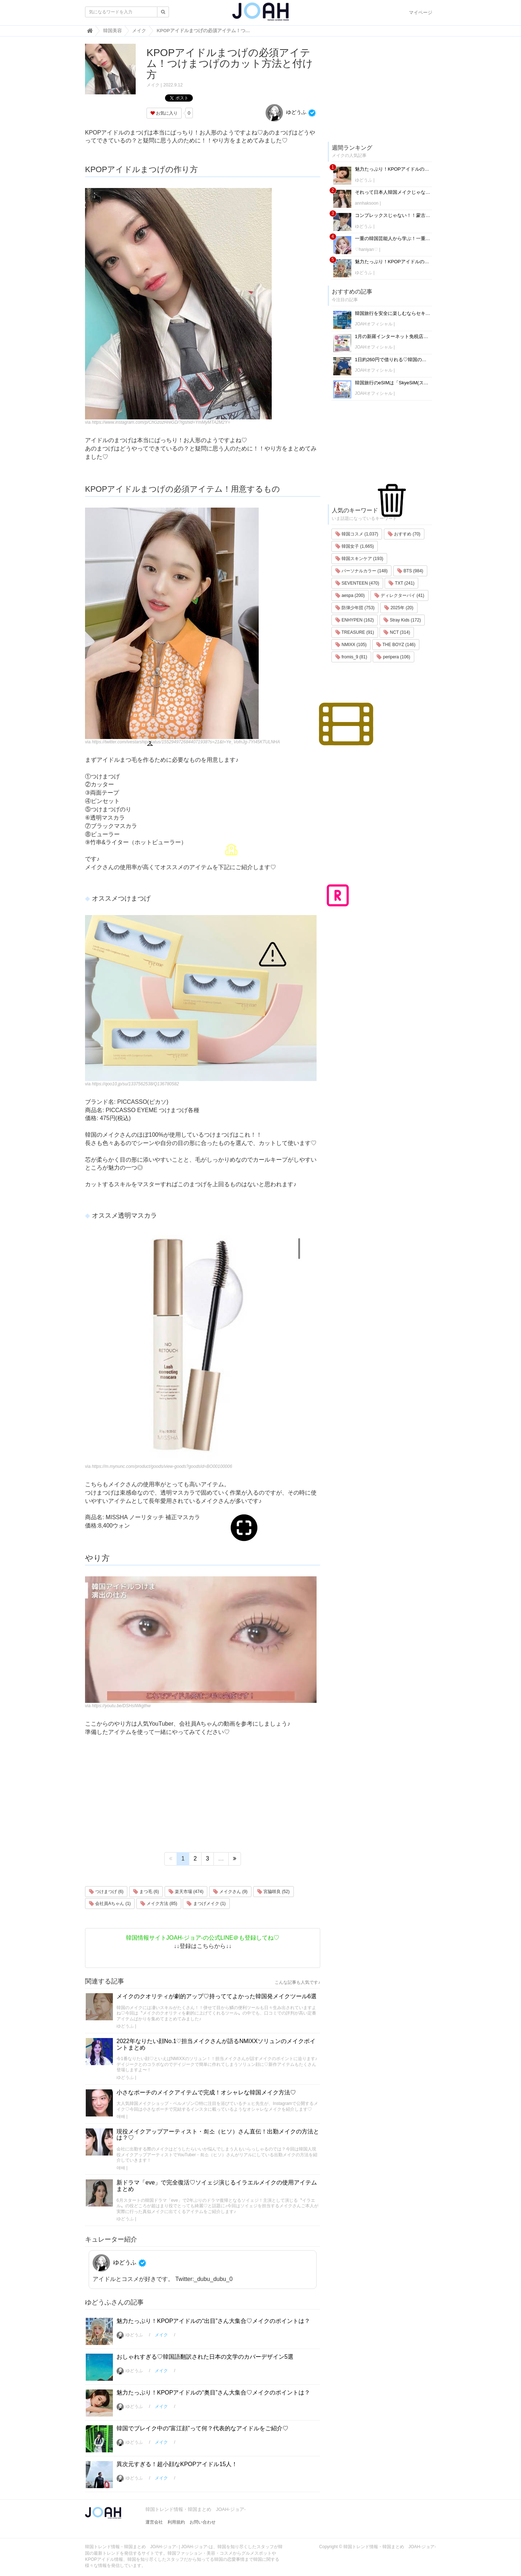 This screenshot has width=521, height=2576. What do you see at coordinates (272, 954) in the screenshot?
I see `indicates a warning or caution state` at bounding box center [272, 954].